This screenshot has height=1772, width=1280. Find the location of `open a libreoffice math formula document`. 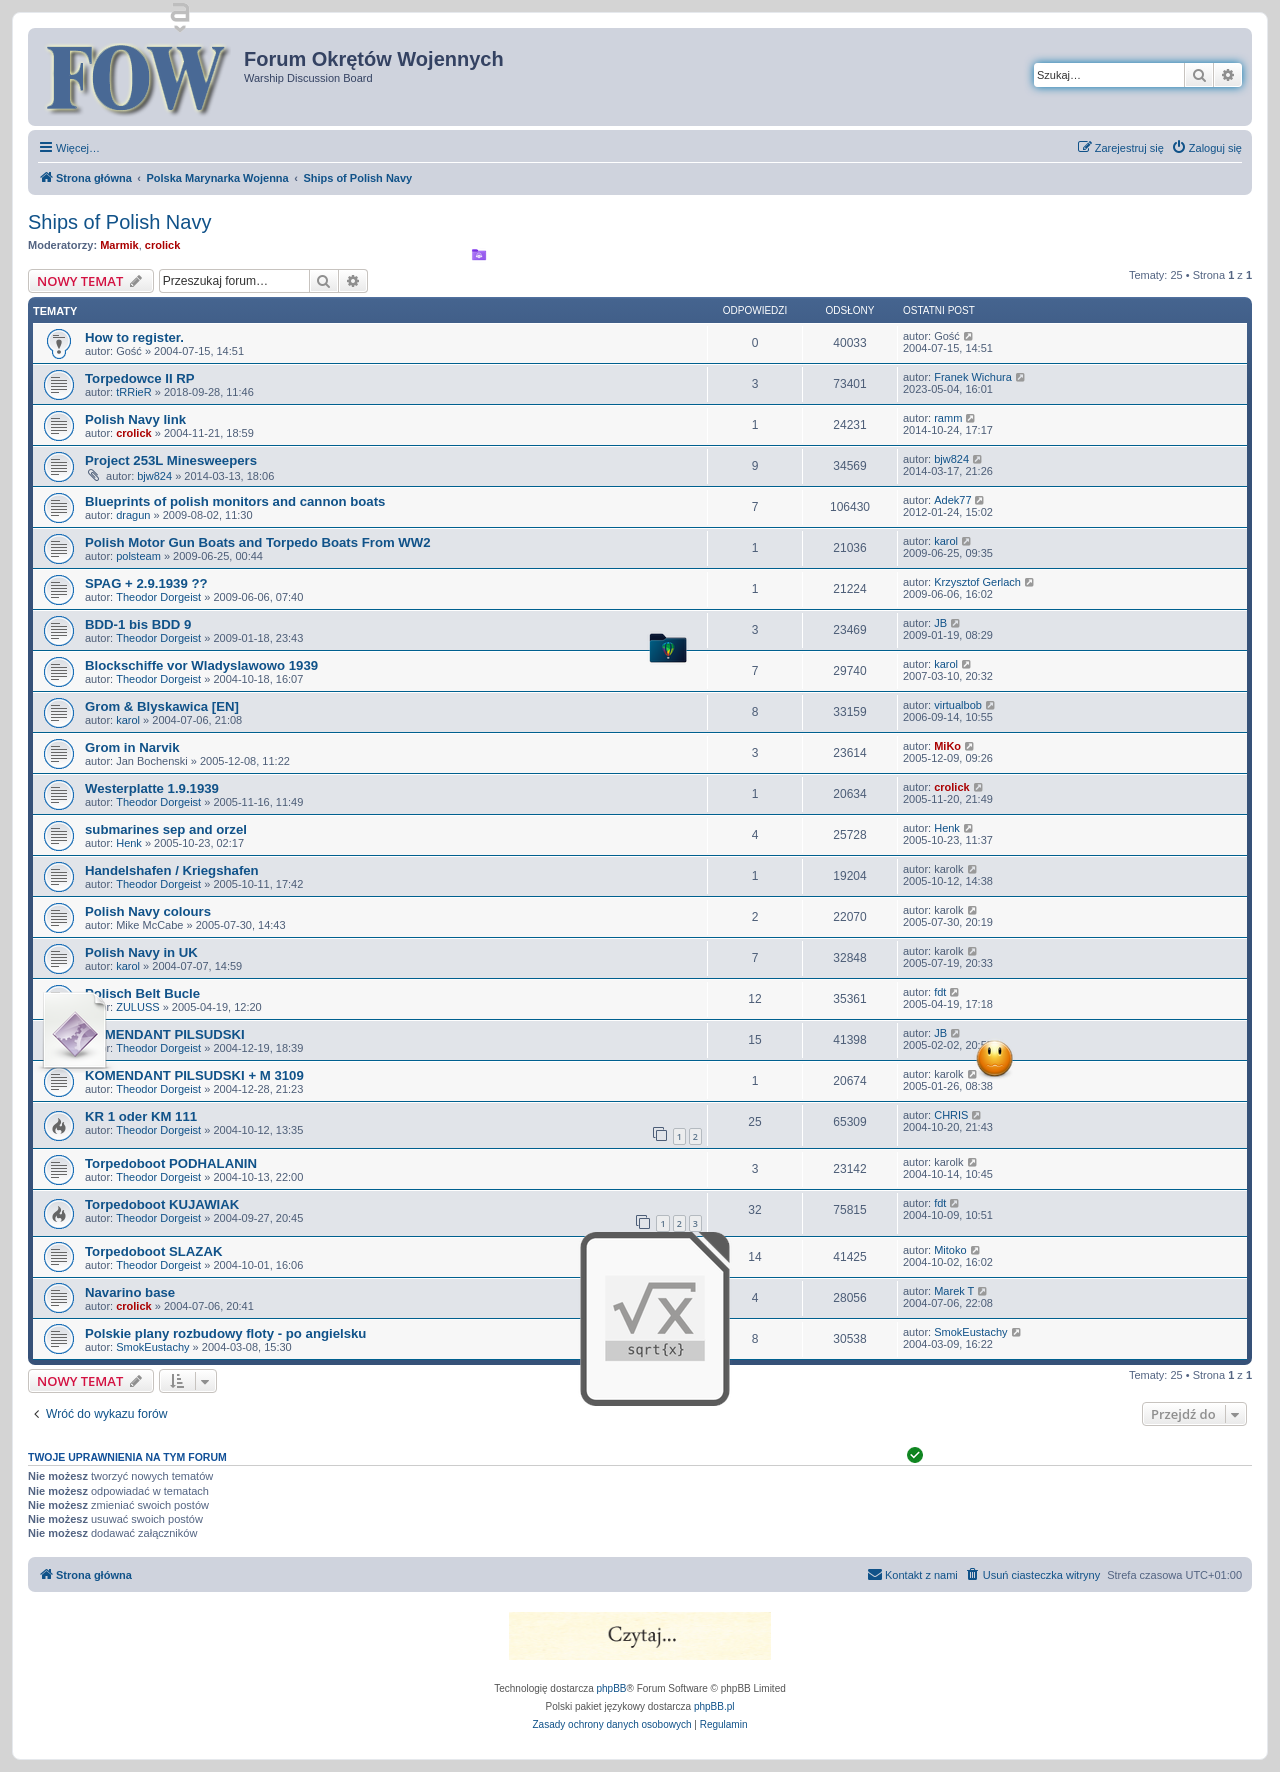

open a libreoffice math formula document is located at coordinates (655, 1319).